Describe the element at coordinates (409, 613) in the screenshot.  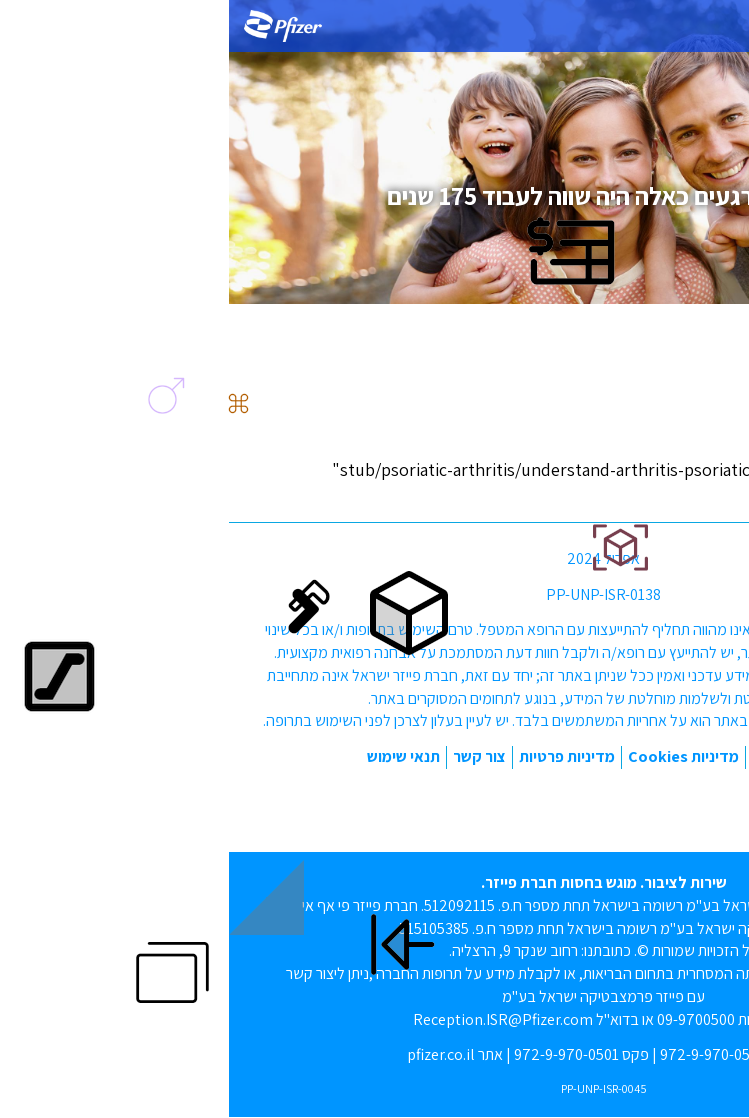
I see `view 3D model or object` at that location.